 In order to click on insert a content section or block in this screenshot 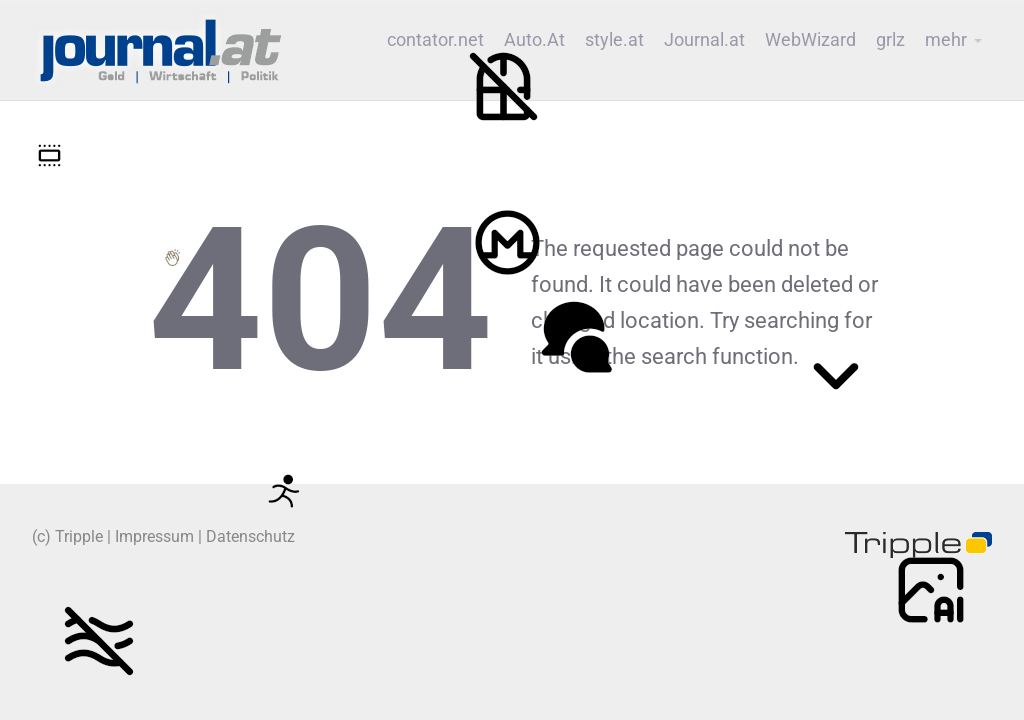, I will do `click(49, 155)`.